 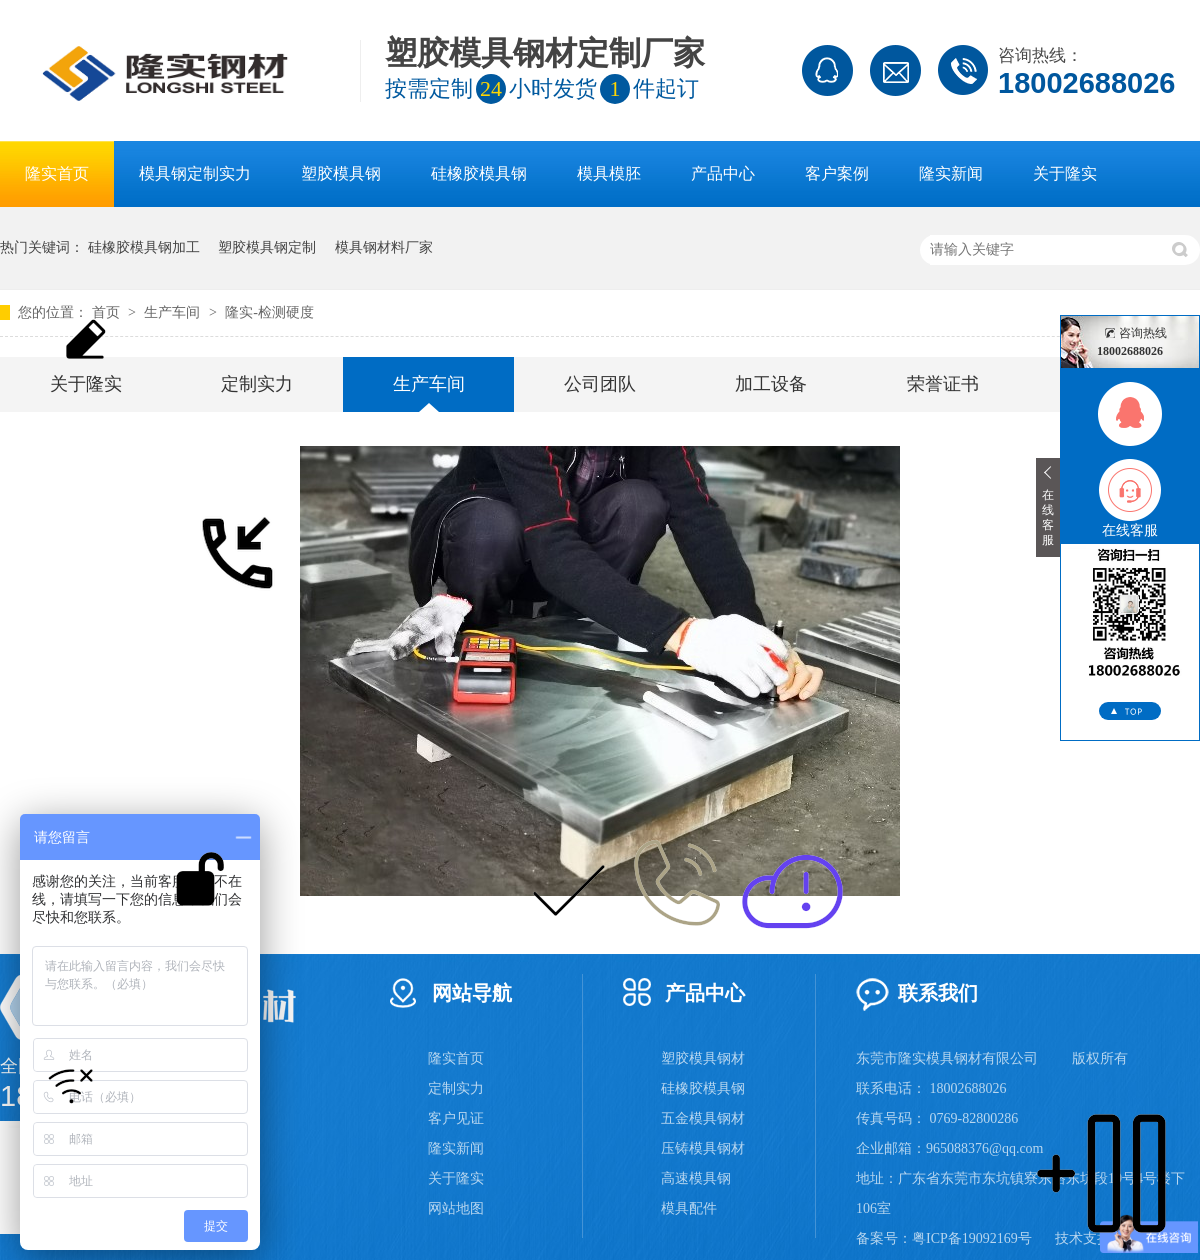 I want to click on confirm or submit an action, so click(x=567, y=887).